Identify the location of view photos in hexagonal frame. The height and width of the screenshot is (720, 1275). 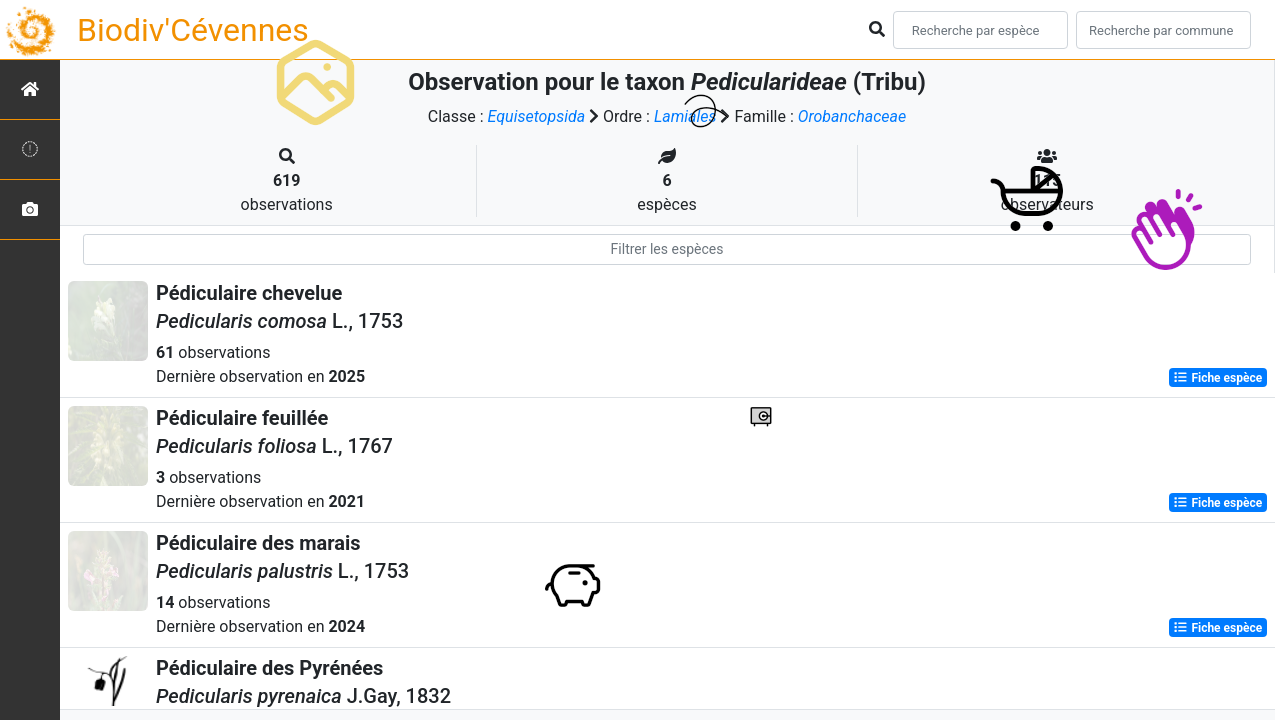
(315, 82).